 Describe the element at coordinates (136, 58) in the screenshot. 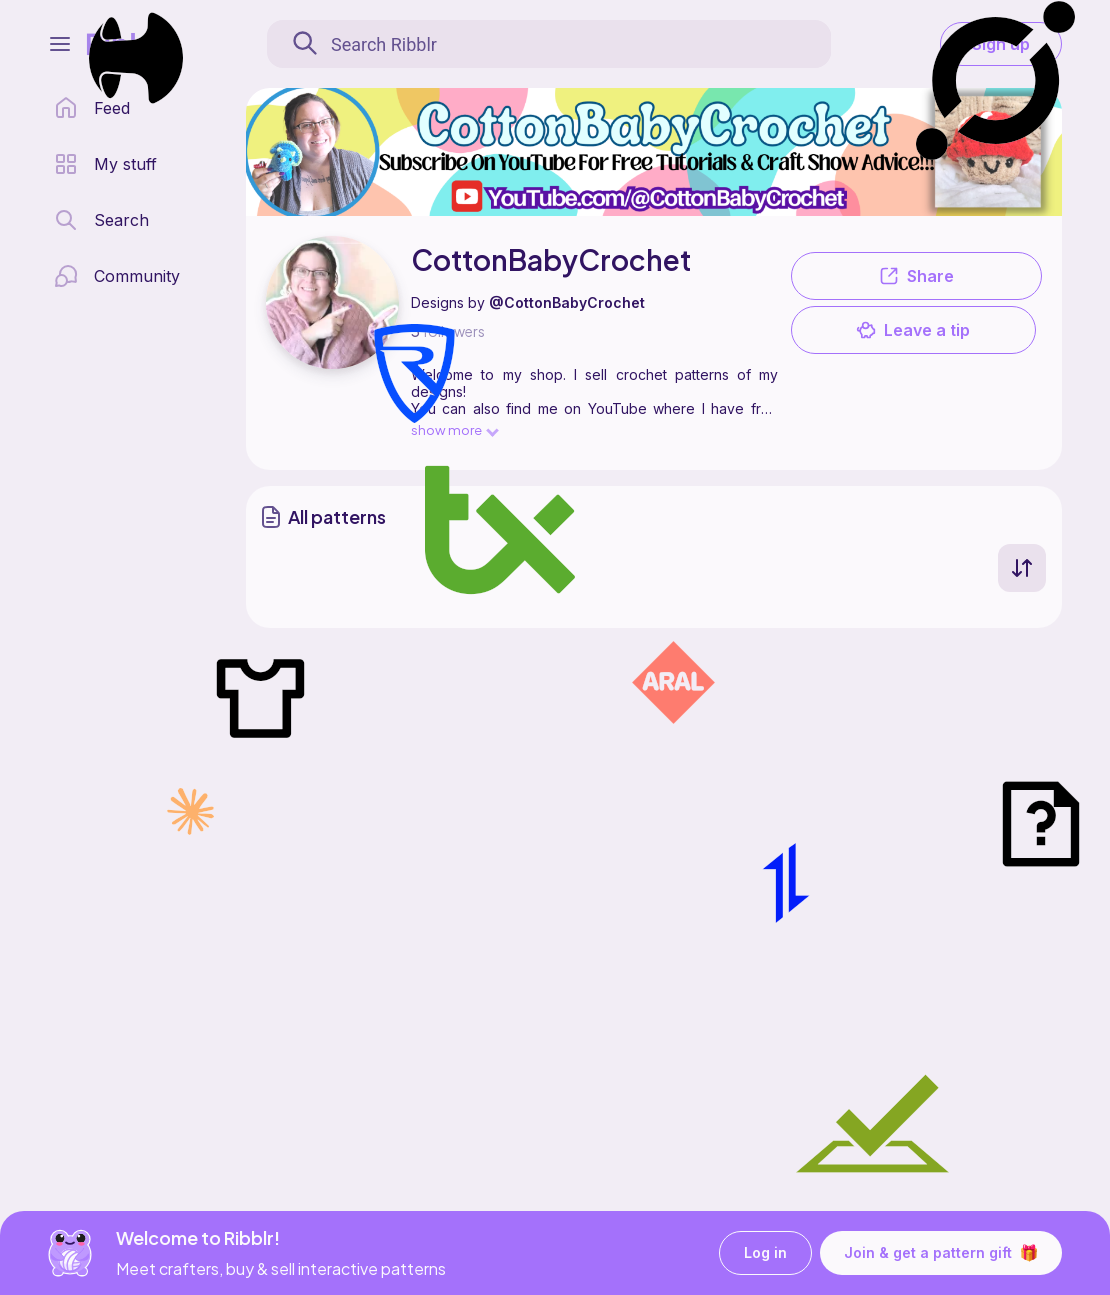

I see `havells brand logo` at that location.